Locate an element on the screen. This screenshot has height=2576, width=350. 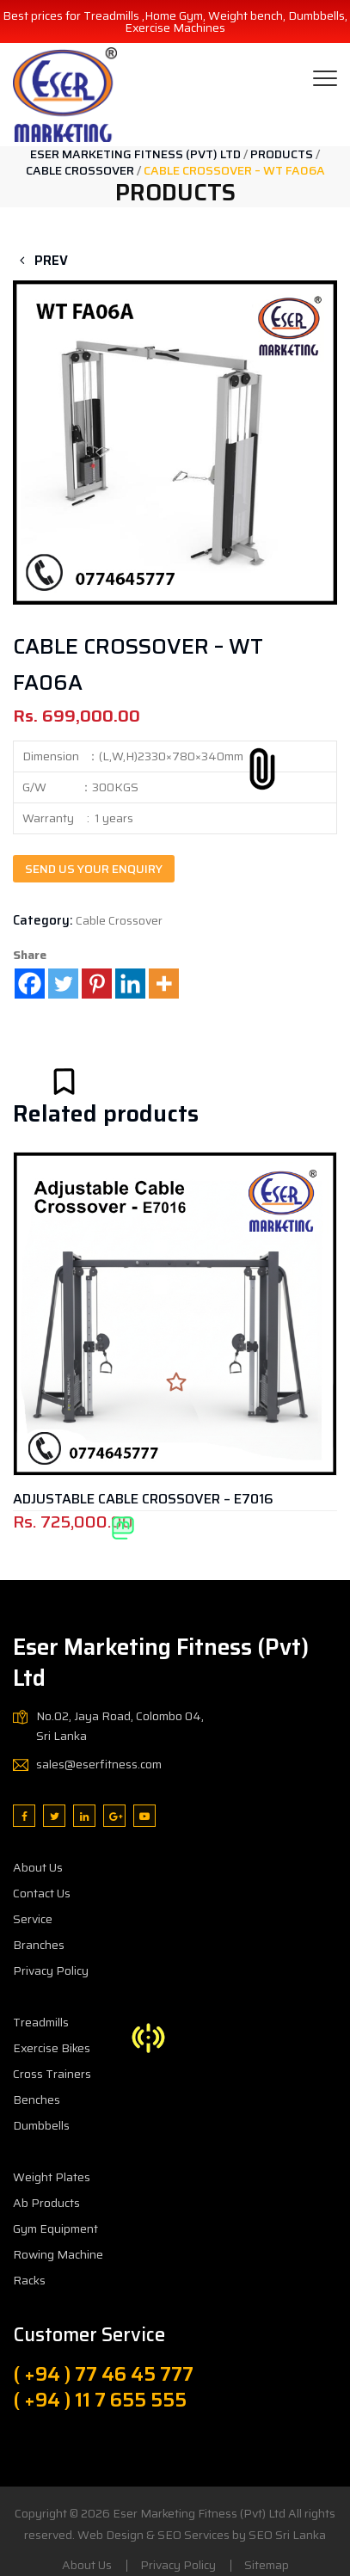
open mastodon app is located at coordinates (123, 1528).